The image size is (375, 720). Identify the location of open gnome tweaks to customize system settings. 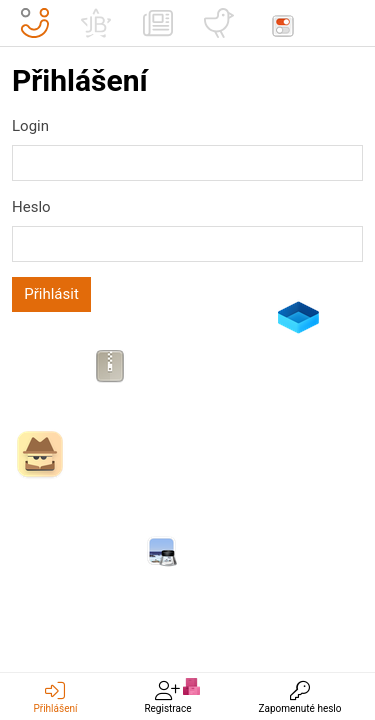
(283, 26).